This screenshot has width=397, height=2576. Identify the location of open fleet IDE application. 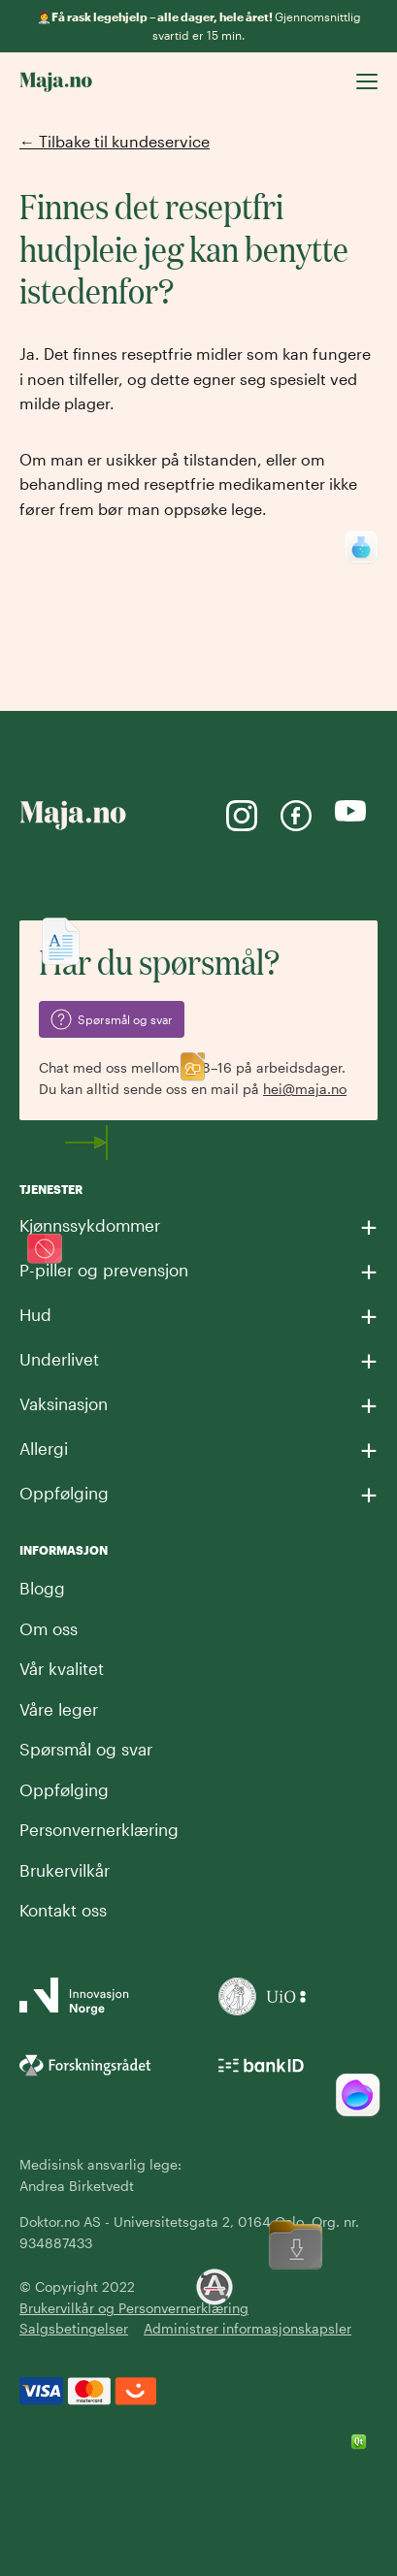
(357, 2095).